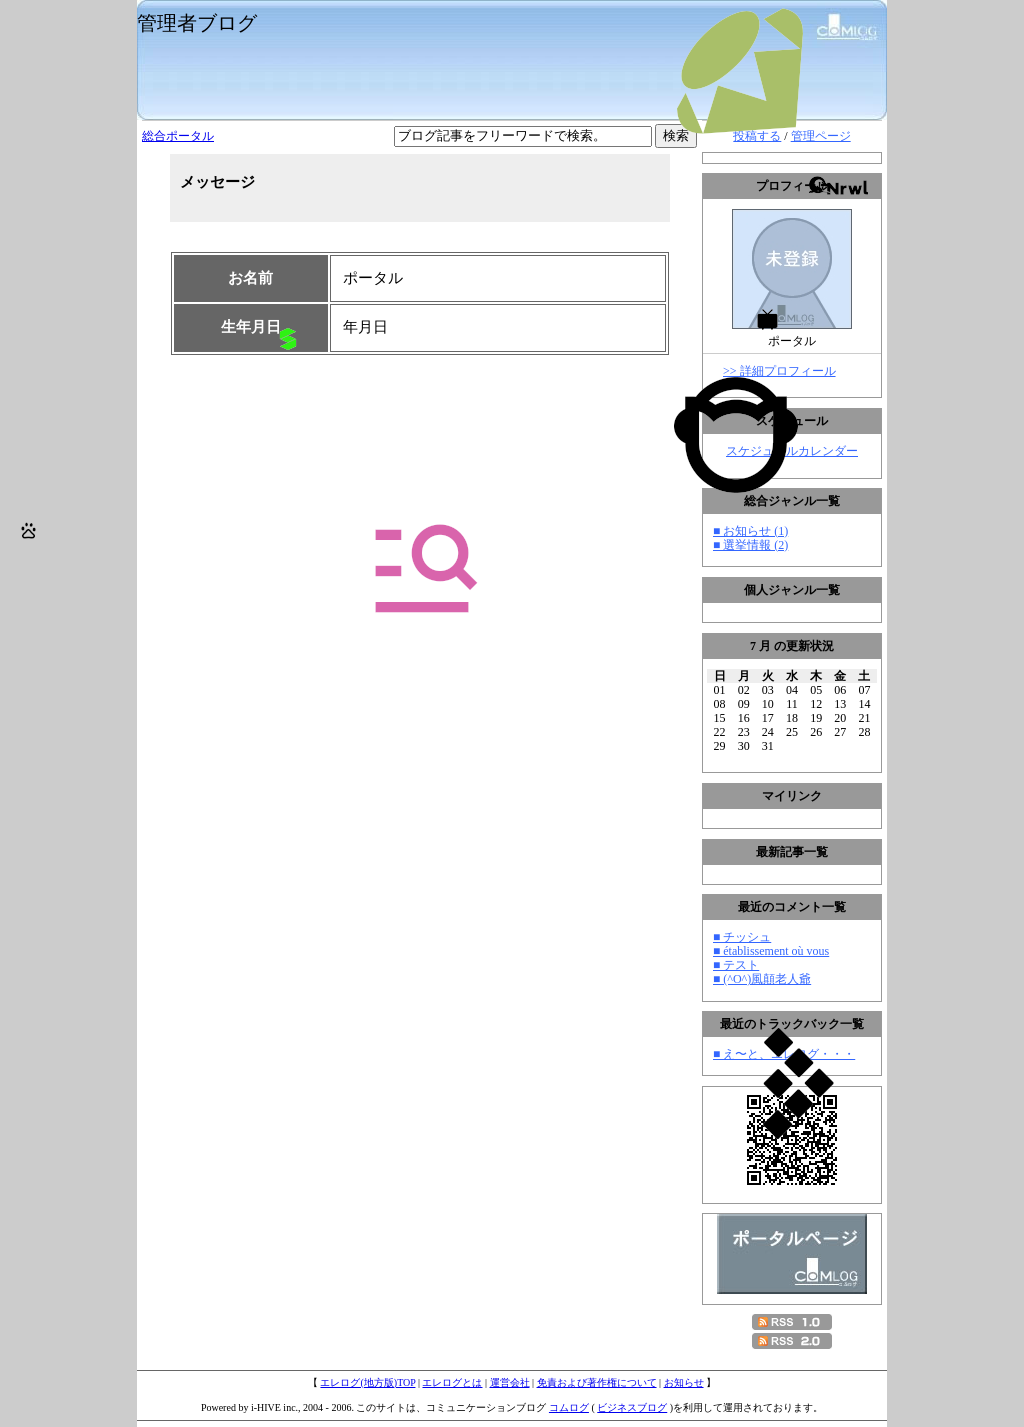  Describe the element at coordinates (288, 339) in the screenshot. I see `open Spark AR Studio application` at that location.